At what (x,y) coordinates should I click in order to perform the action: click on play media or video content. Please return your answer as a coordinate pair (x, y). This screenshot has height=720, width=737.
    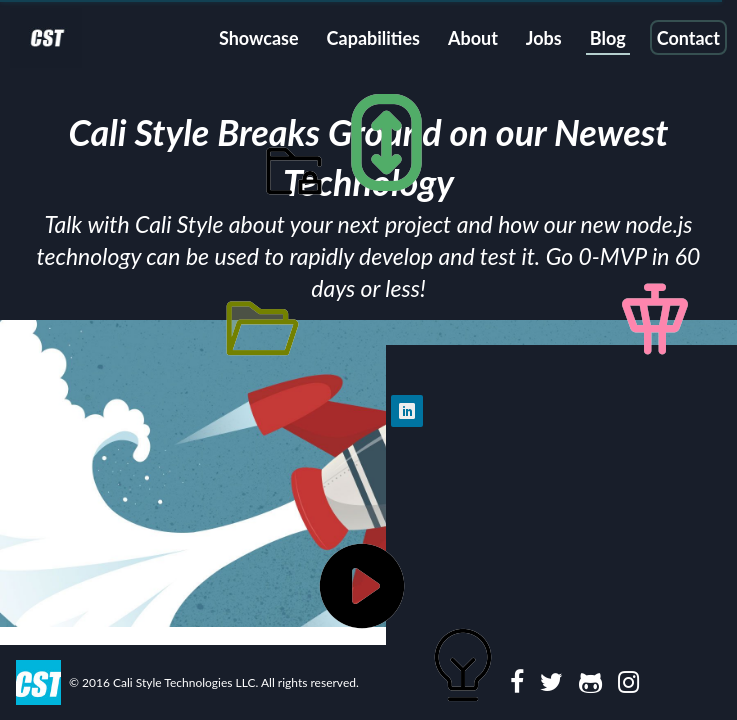
    Looking at the image, I should click on (362, 586).